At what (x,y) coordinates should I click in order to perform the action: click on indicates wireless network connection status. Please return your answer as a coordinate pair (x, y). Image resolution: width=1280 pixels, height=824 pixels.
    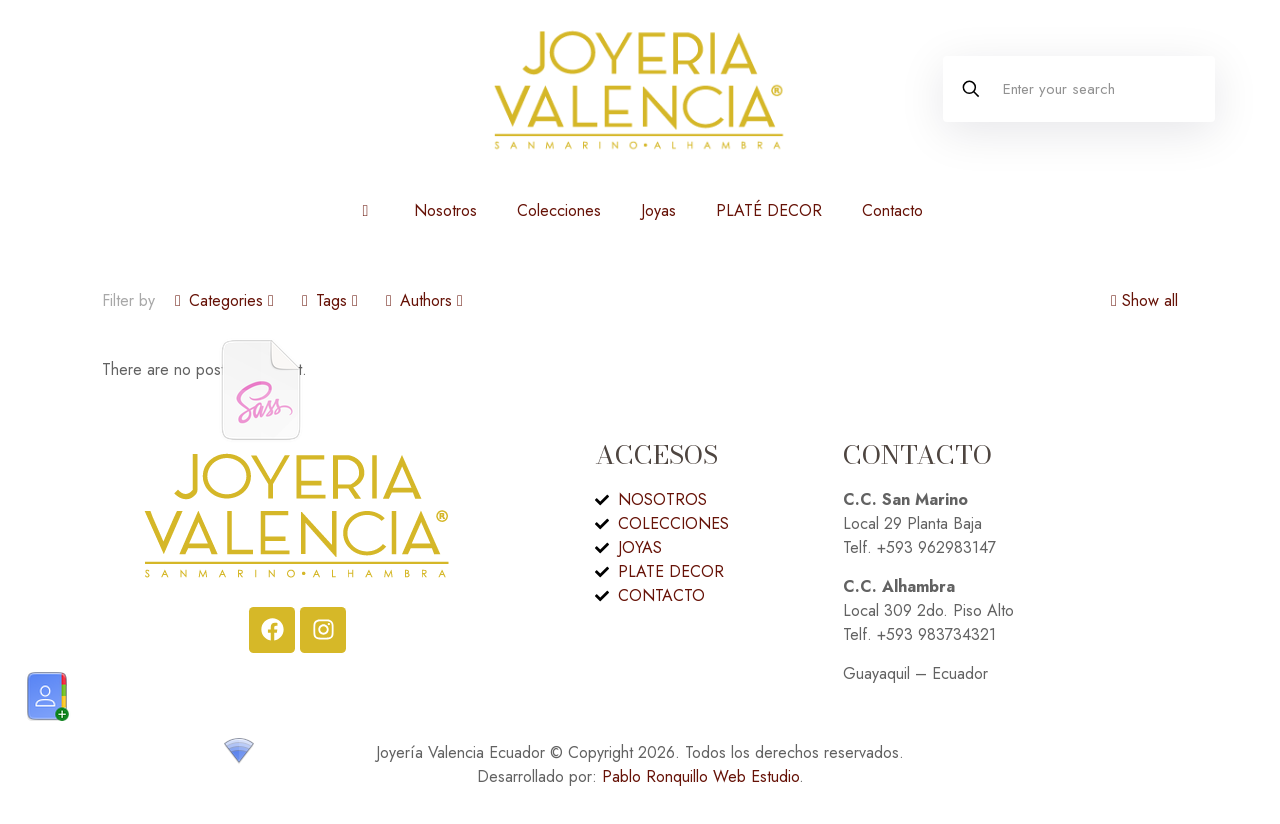
    Looking at the image, I should click on (239, 750).